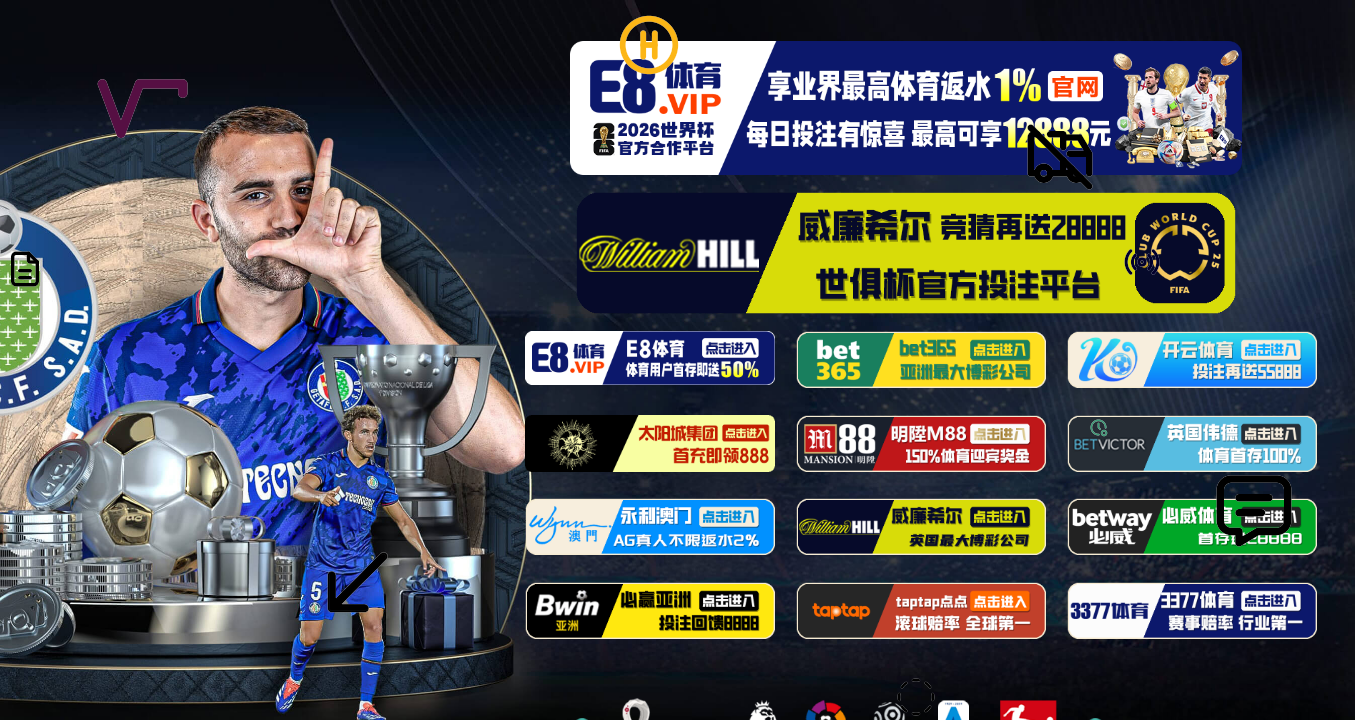  Describe the element at coordinates (1254, 509) in the screenshot. I see `open messaging or chat` at that location.